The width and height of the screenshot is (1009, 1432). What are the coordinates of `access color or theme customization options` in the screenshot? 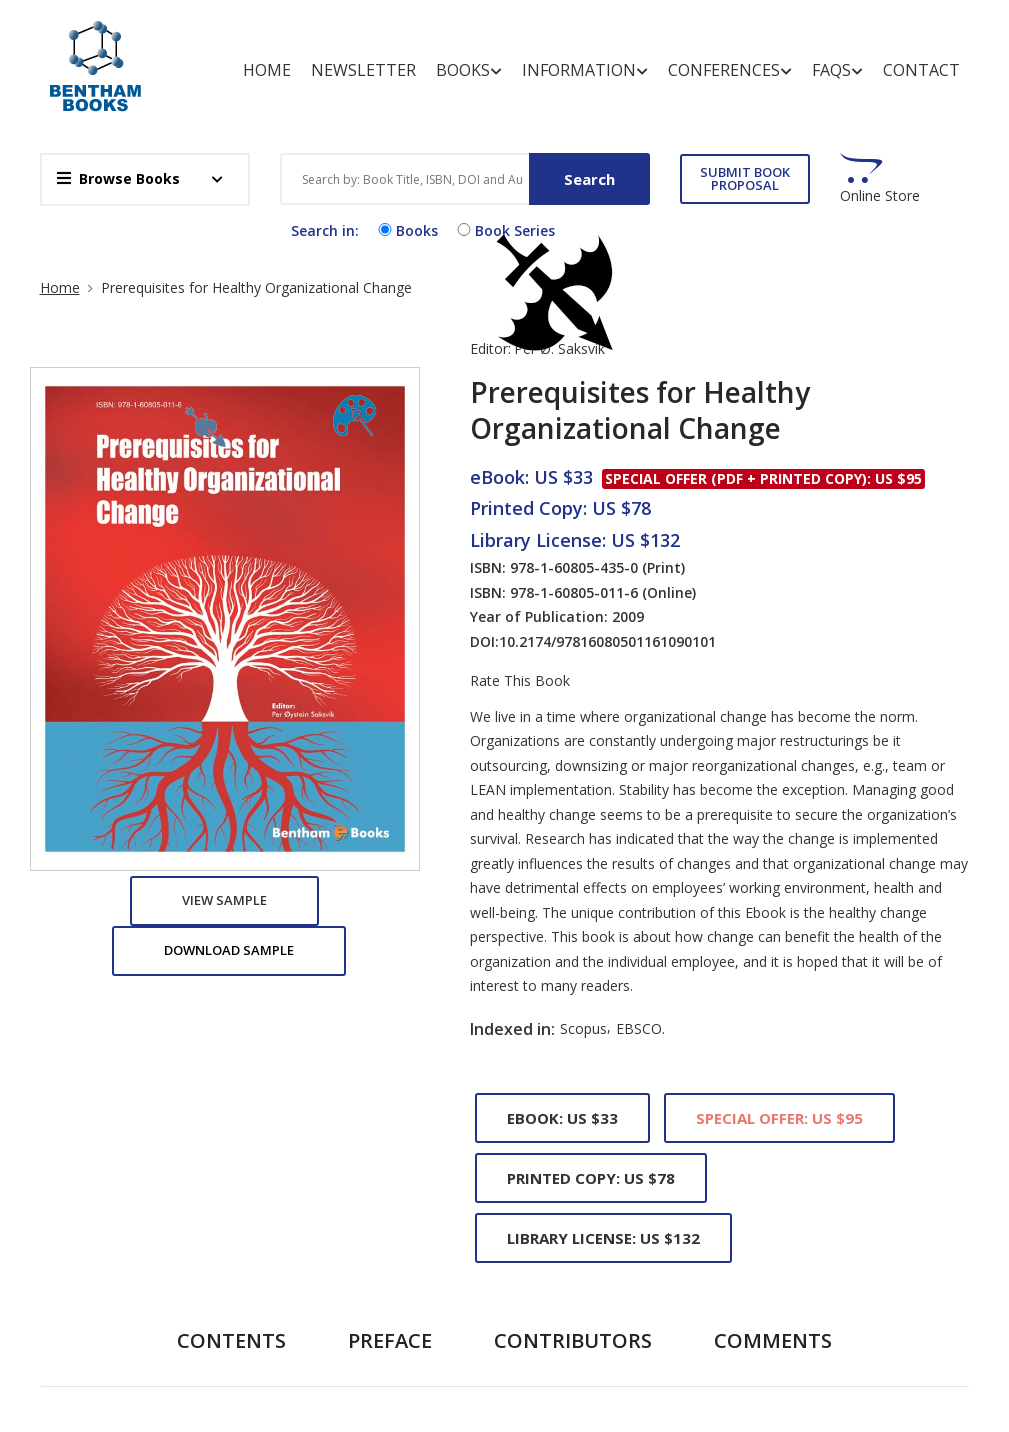 It's located at (354, 415).